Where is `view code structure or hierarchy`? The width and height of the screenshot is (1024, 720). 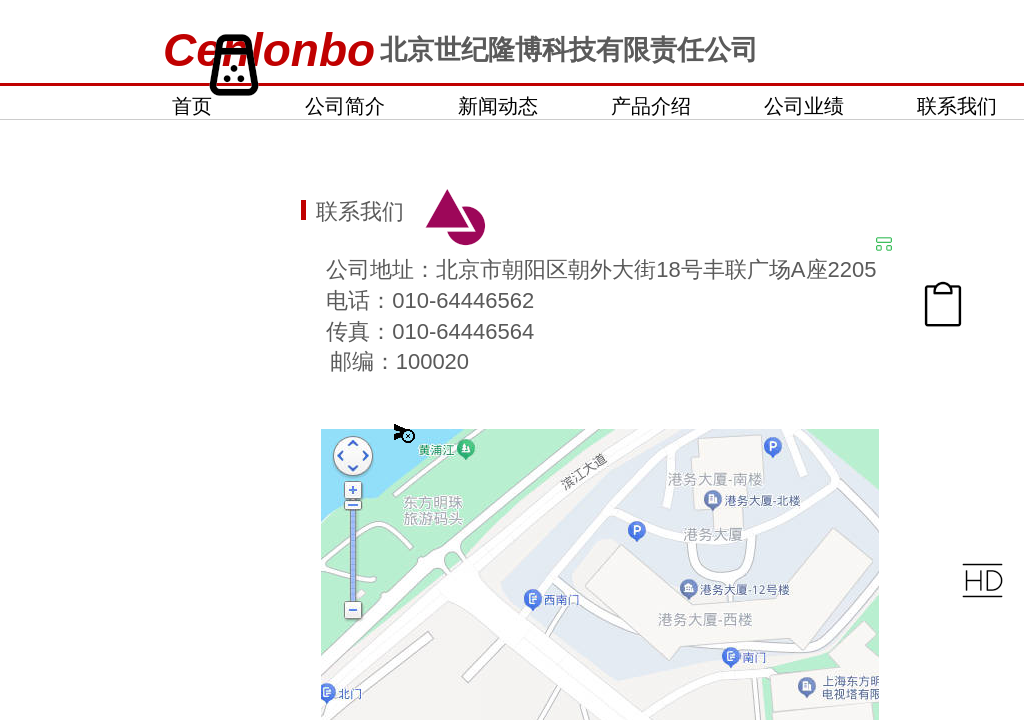 view code structure or hierarchy is located at coordinates (884, 244).